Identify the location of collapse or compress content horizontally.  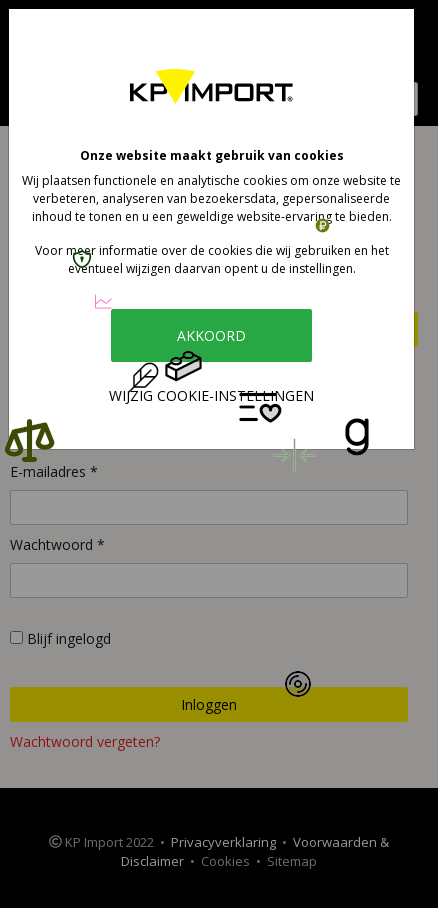
(294, 455).